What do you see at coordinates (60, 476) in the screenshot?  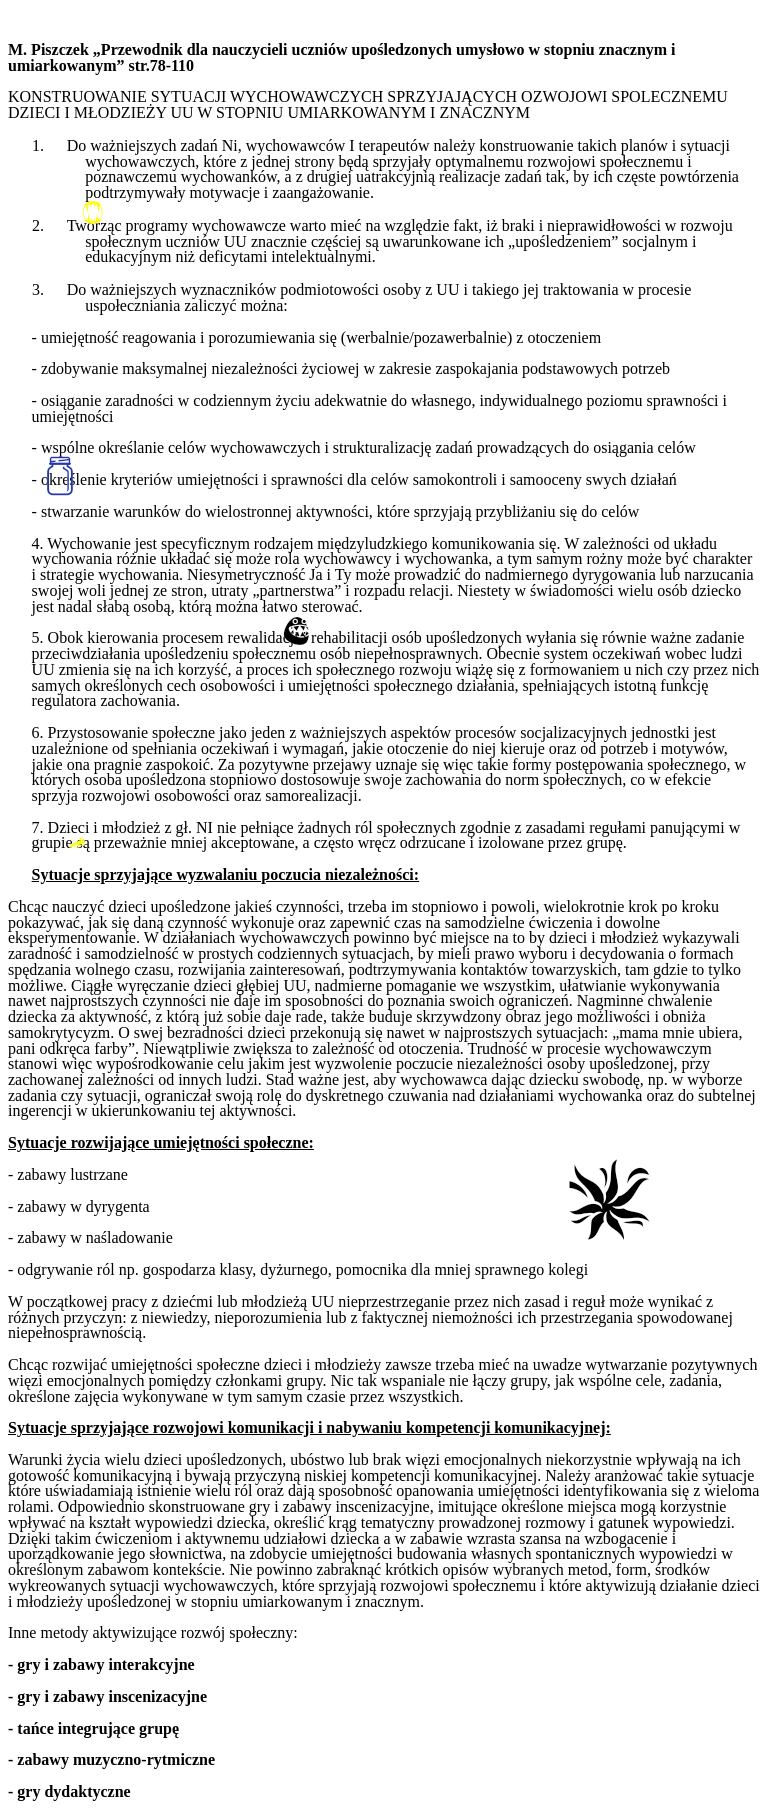 I see `access preserved items or storage` at bounding box center [60, 476].